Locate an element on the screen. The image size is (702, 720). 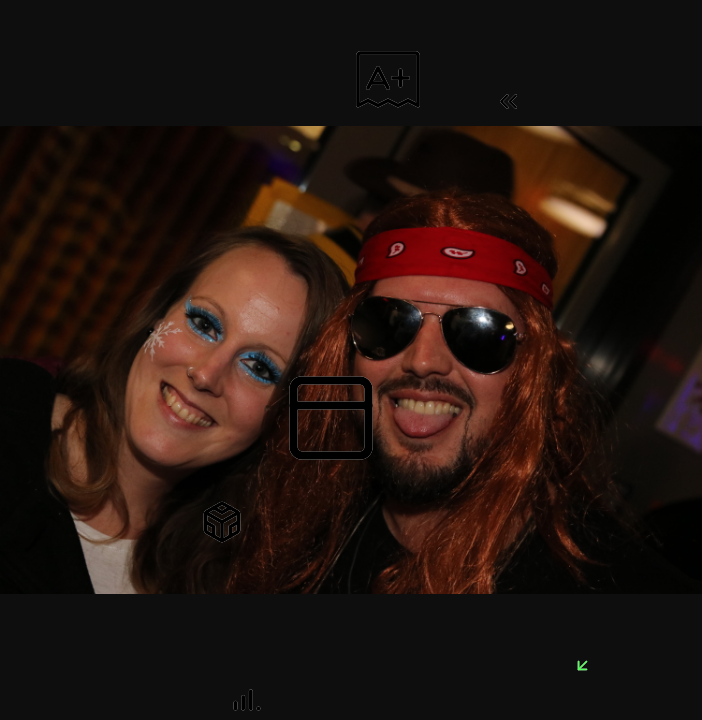
open codesandbox development environment is located at coordinates (222, 522).